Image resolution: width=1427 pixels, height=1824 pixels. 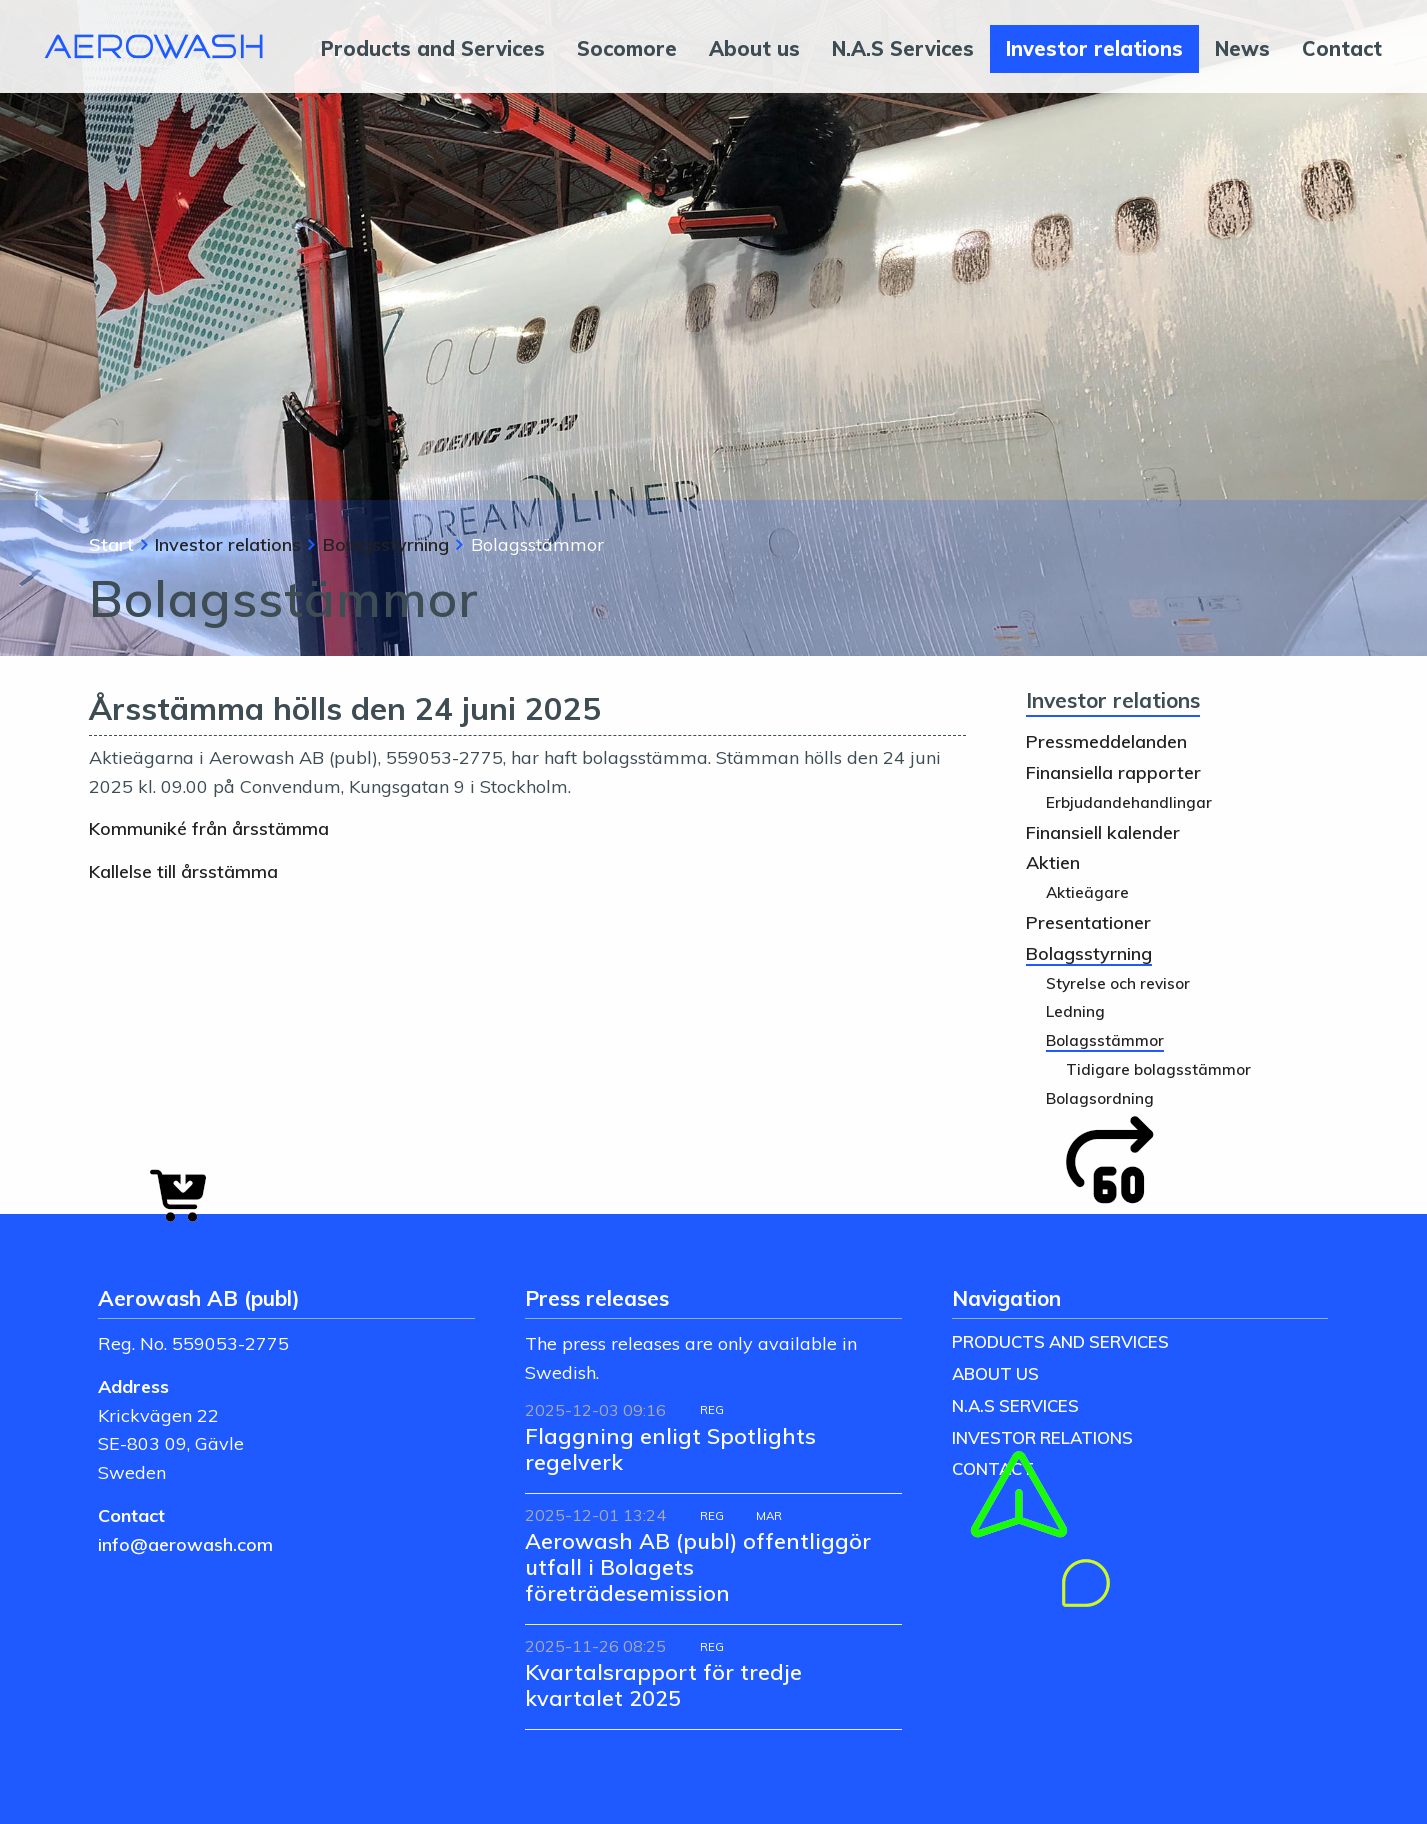 What do you see at coordinates (1112, 1162) in the screenshot?
I see `skip forward 60 seconds` at bounding box center [1112, 1162].